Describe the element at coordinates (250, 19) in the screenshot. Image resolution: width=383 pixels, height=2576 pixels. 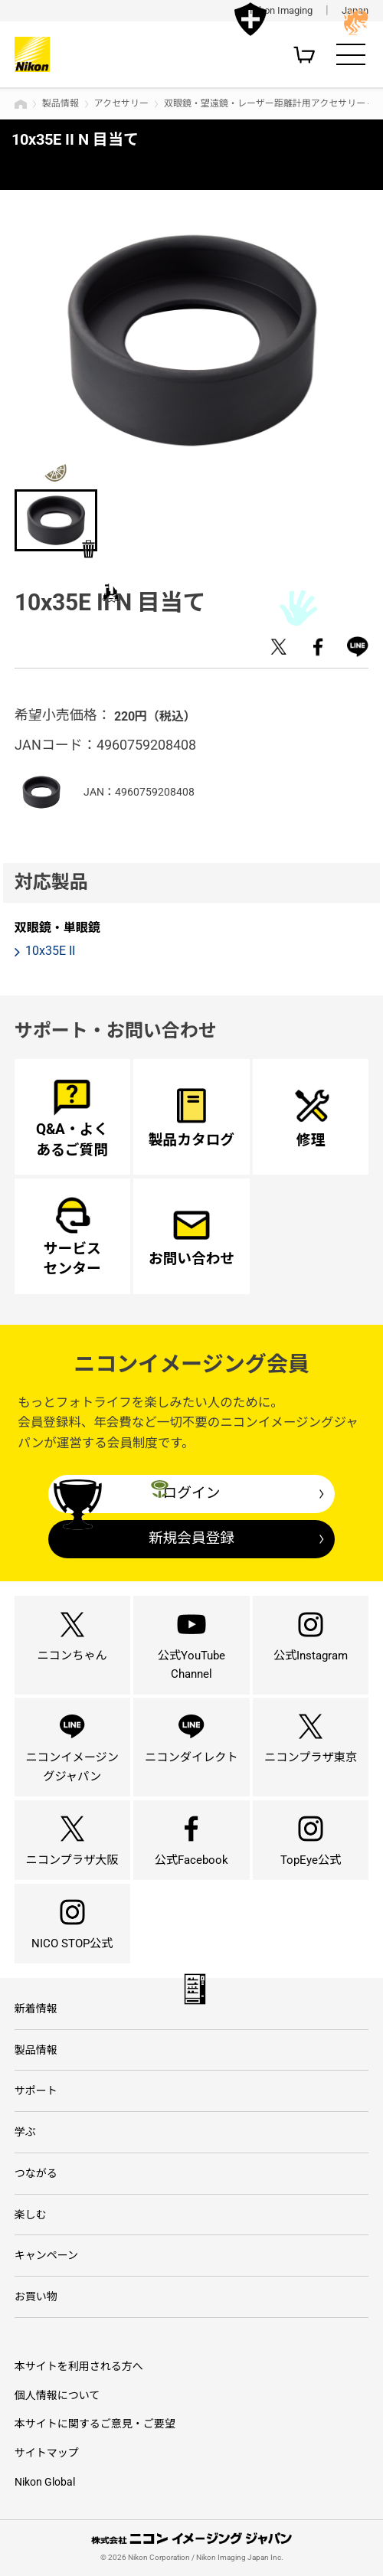
I see `activate defensive healing ability` at that location.